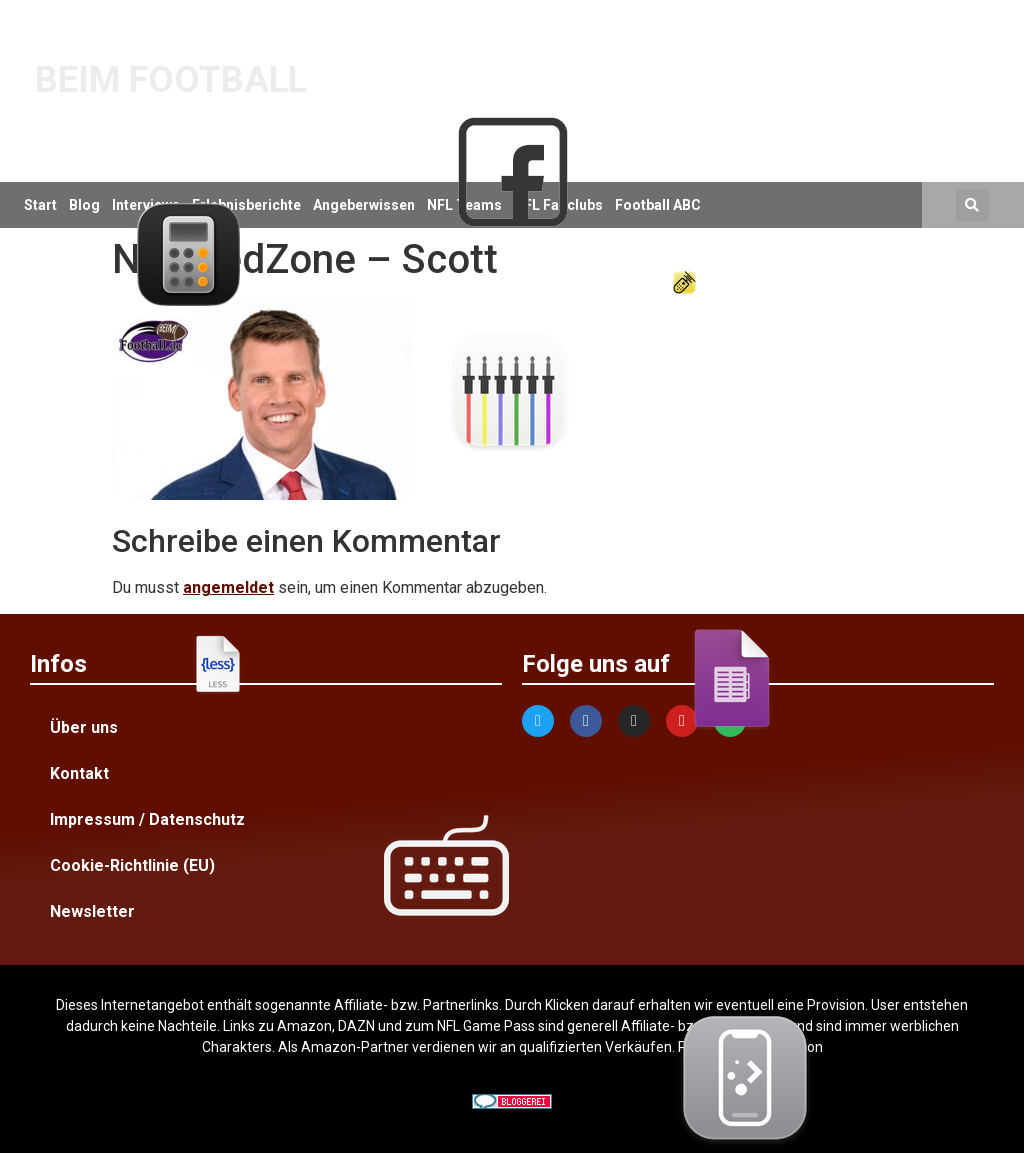 This screenshot has height=1153, width=1024. What do you see at coordinates (446, 865) in the screenshot?
I see `switch keyboard layout or language` at bounding box center [446, 865].